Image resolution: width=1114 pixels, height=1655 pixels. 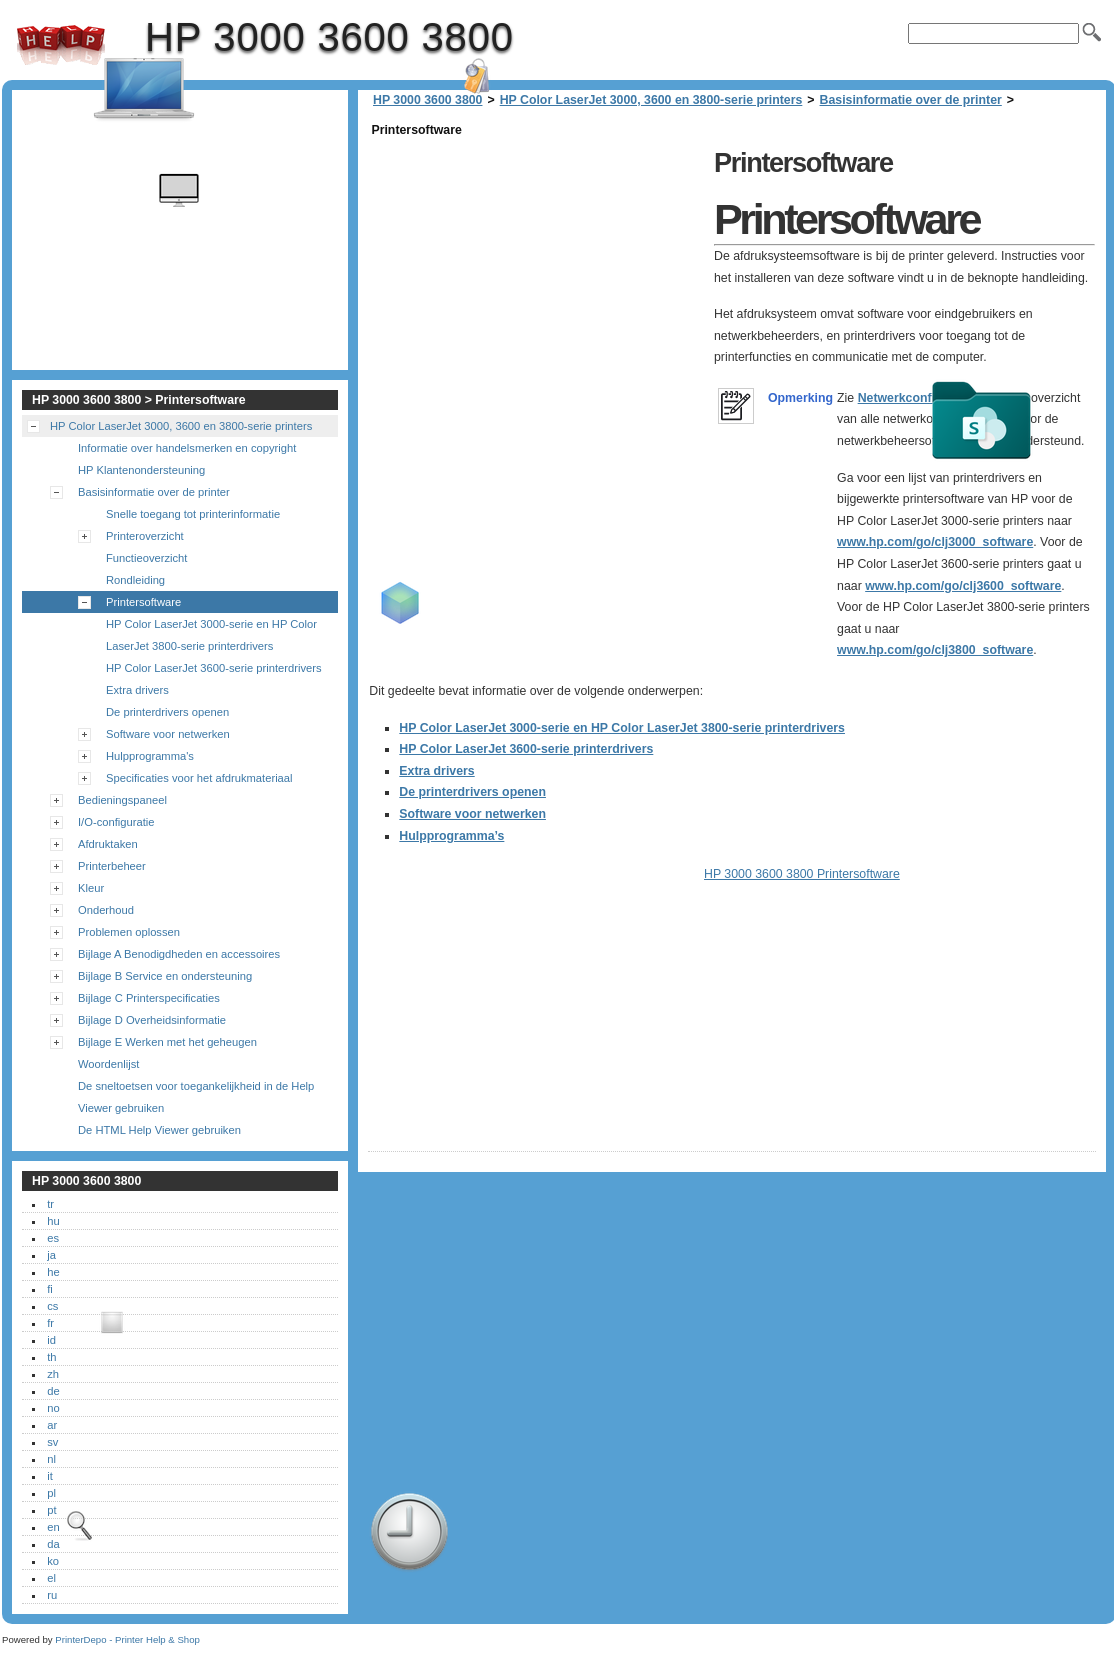 I want to click on access 3D object library in iMovie, so click(x=400, y=603).